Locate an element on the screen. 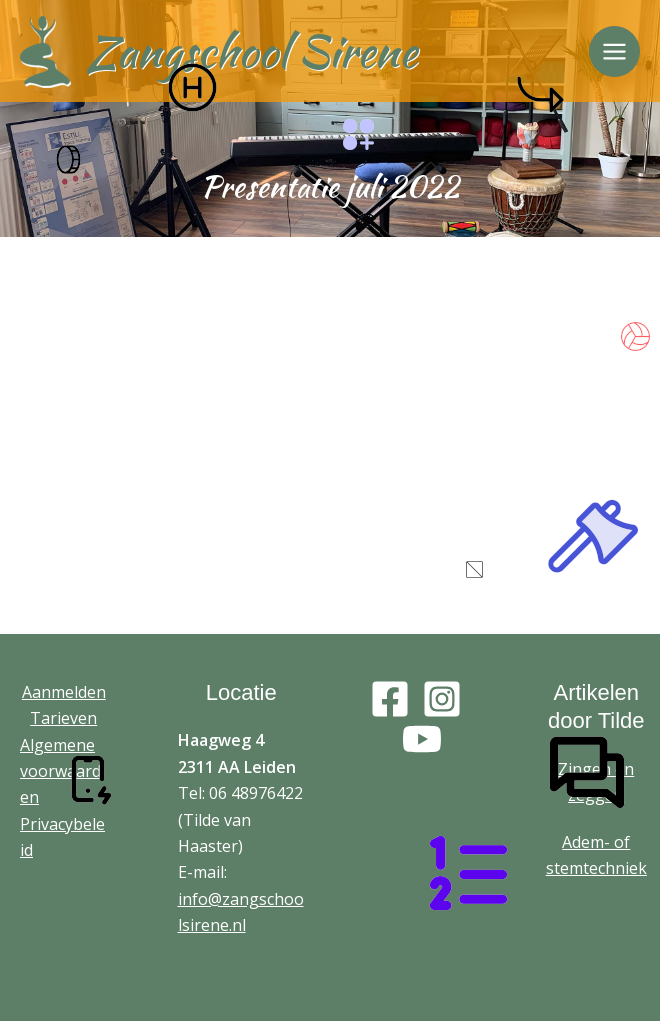 The width and height of the screenshot is (660, 1021). add a new item to a group or collection is located at coordinates (358, 134).